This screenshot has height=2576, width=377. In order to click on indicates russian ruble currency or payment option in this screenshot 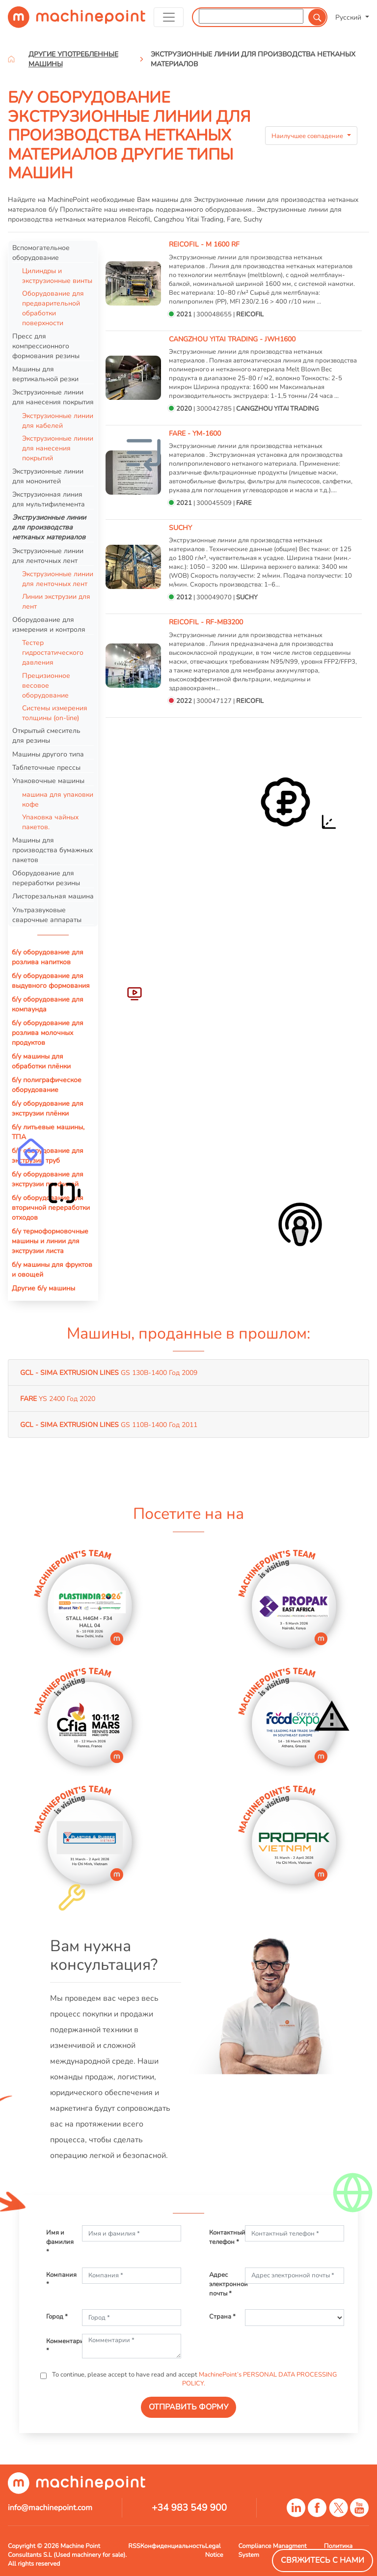, I will do `click(285, 802)`.